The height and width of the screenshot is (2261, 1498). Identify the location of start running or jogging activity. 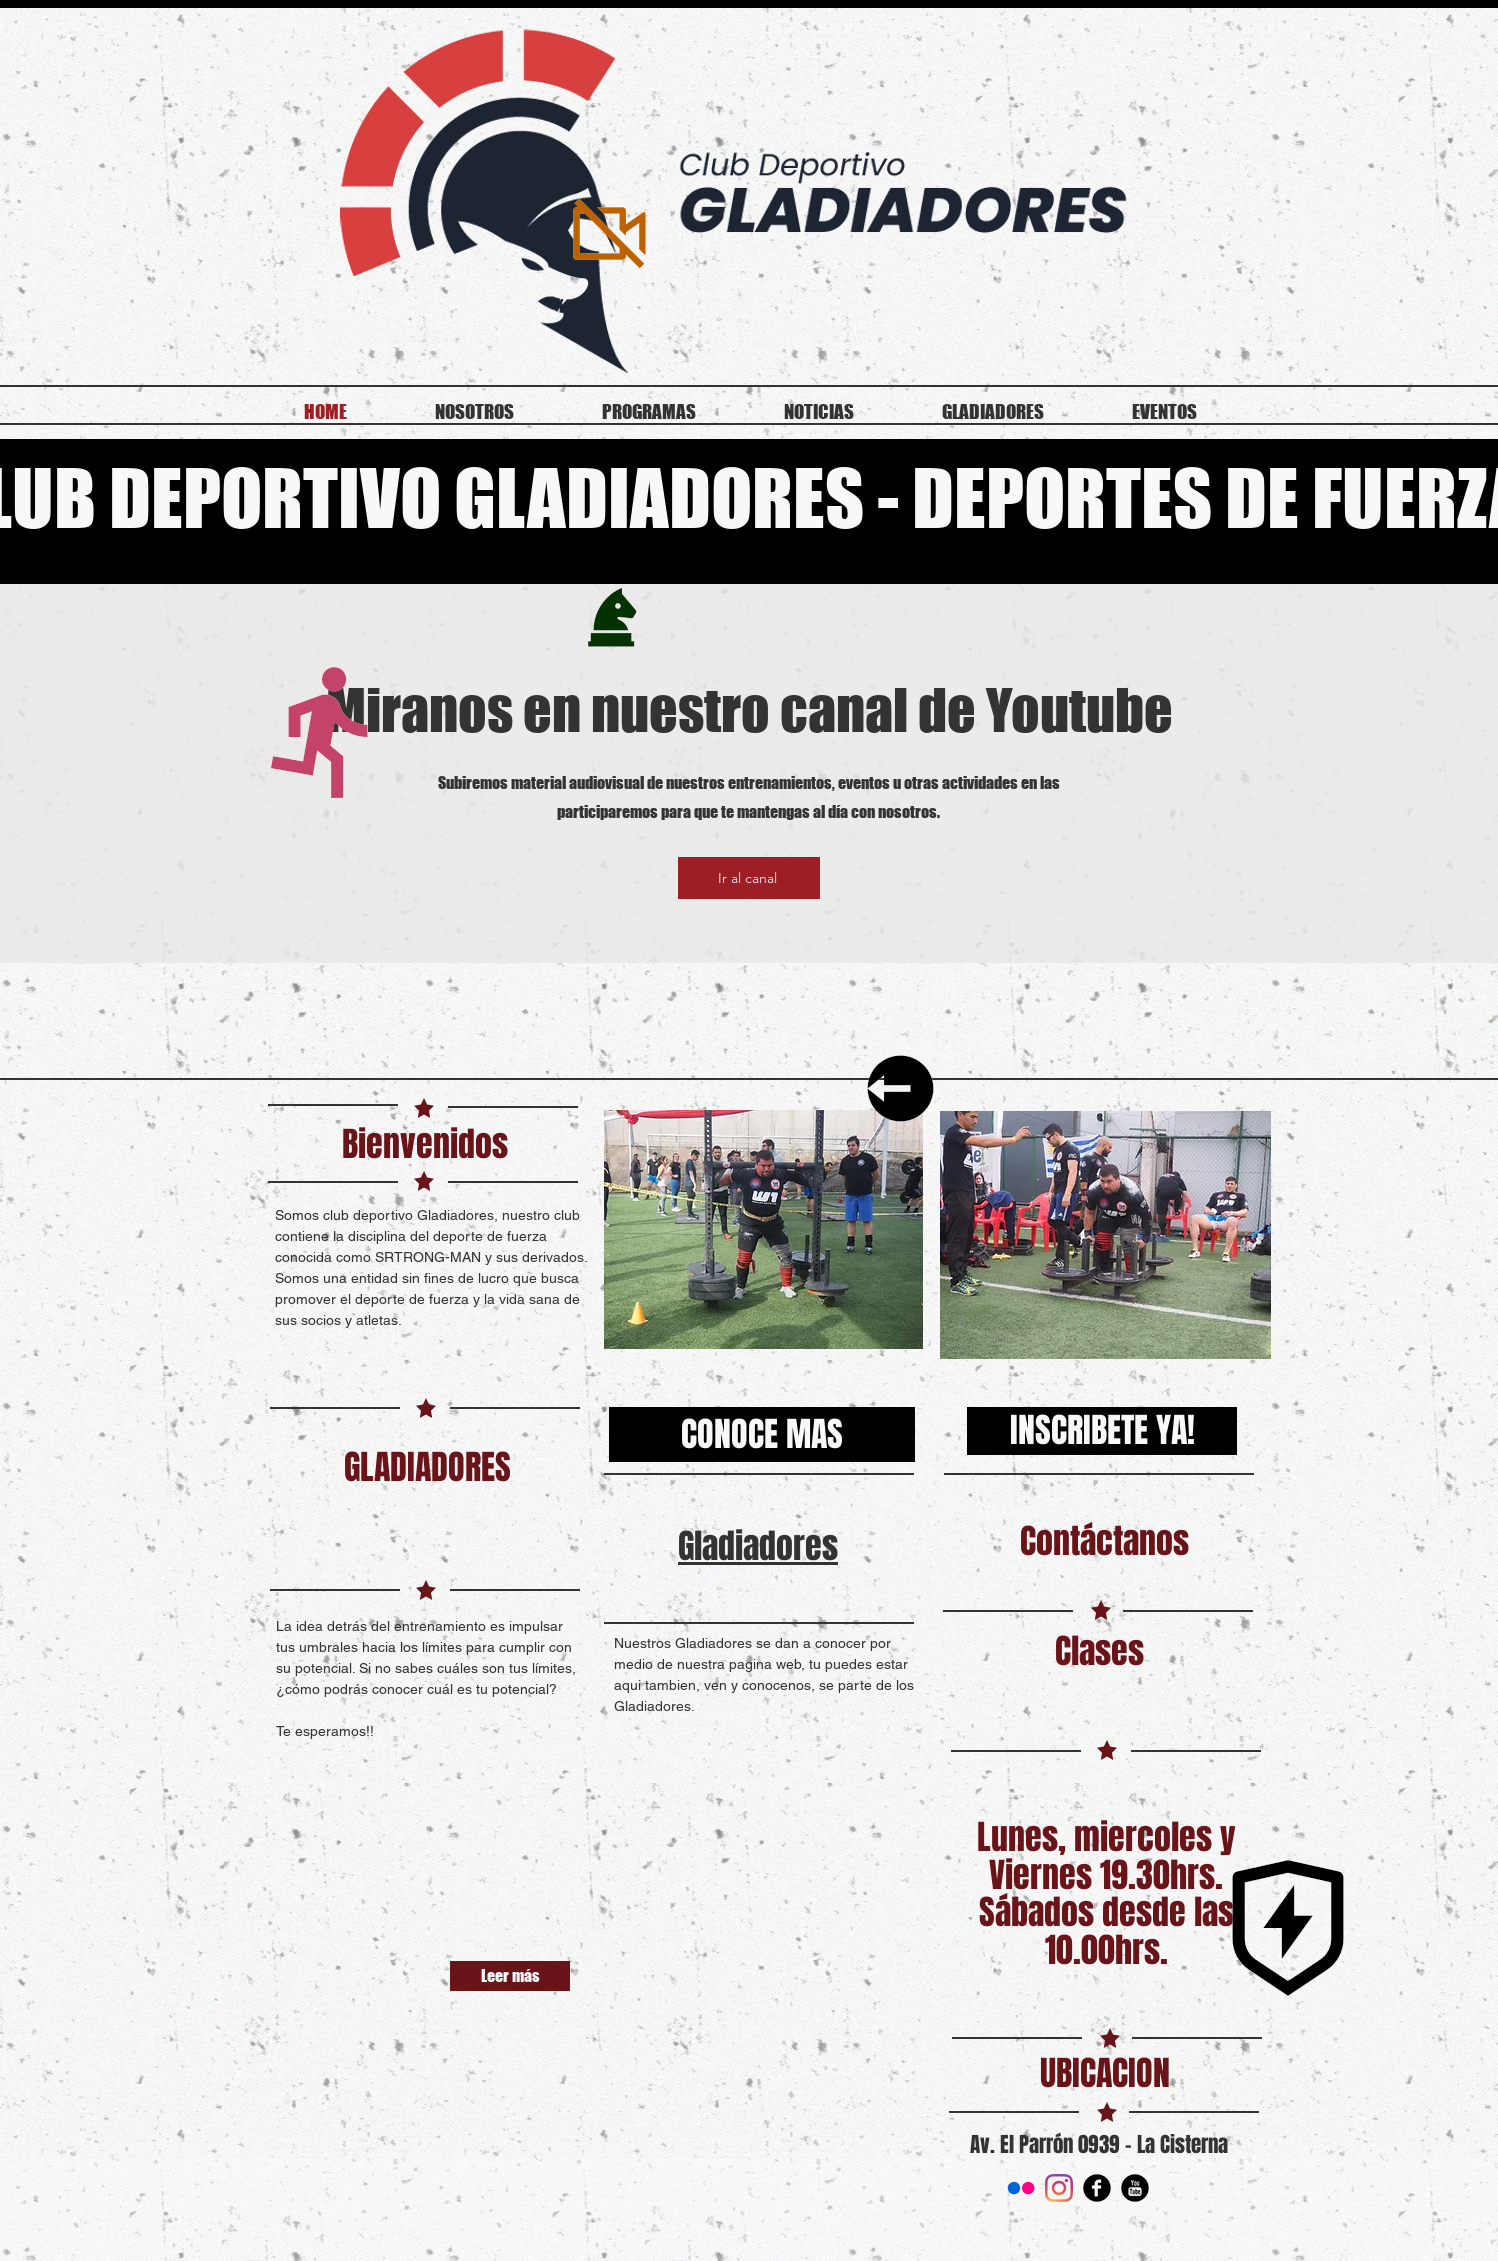
(325, 731).